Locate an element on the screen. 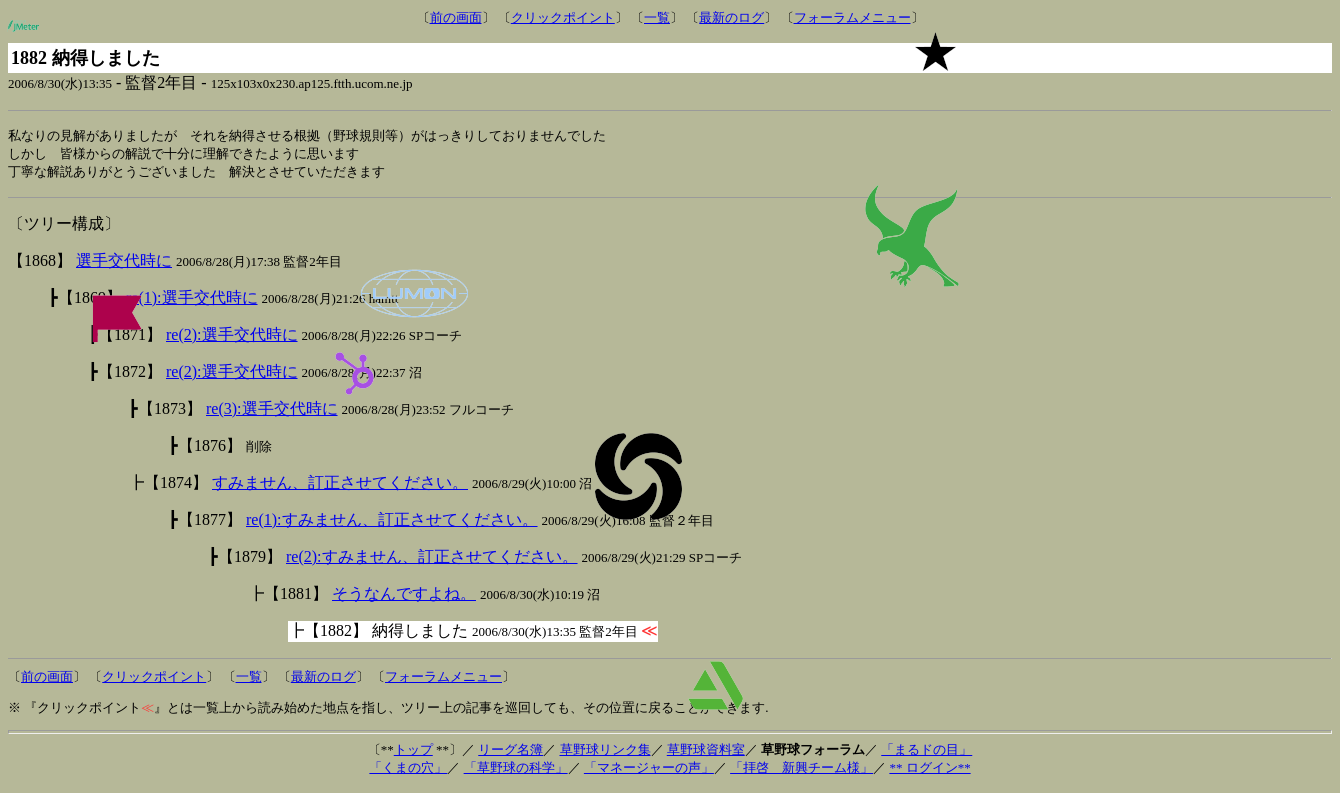  lumon industries brand logo is located at coordinates (414, 293).